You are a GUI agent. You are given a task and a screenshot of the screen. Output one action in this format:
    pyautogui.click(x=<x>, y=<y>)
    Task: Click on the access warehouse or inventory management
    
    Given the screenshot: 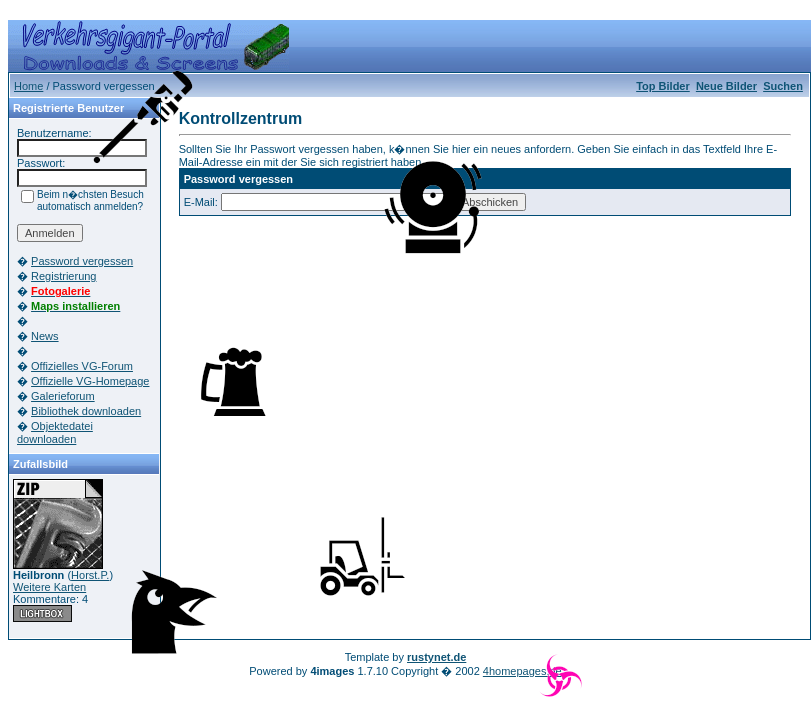 What is the action you would take?
    pyautogui.click(x=362, y=553)
    